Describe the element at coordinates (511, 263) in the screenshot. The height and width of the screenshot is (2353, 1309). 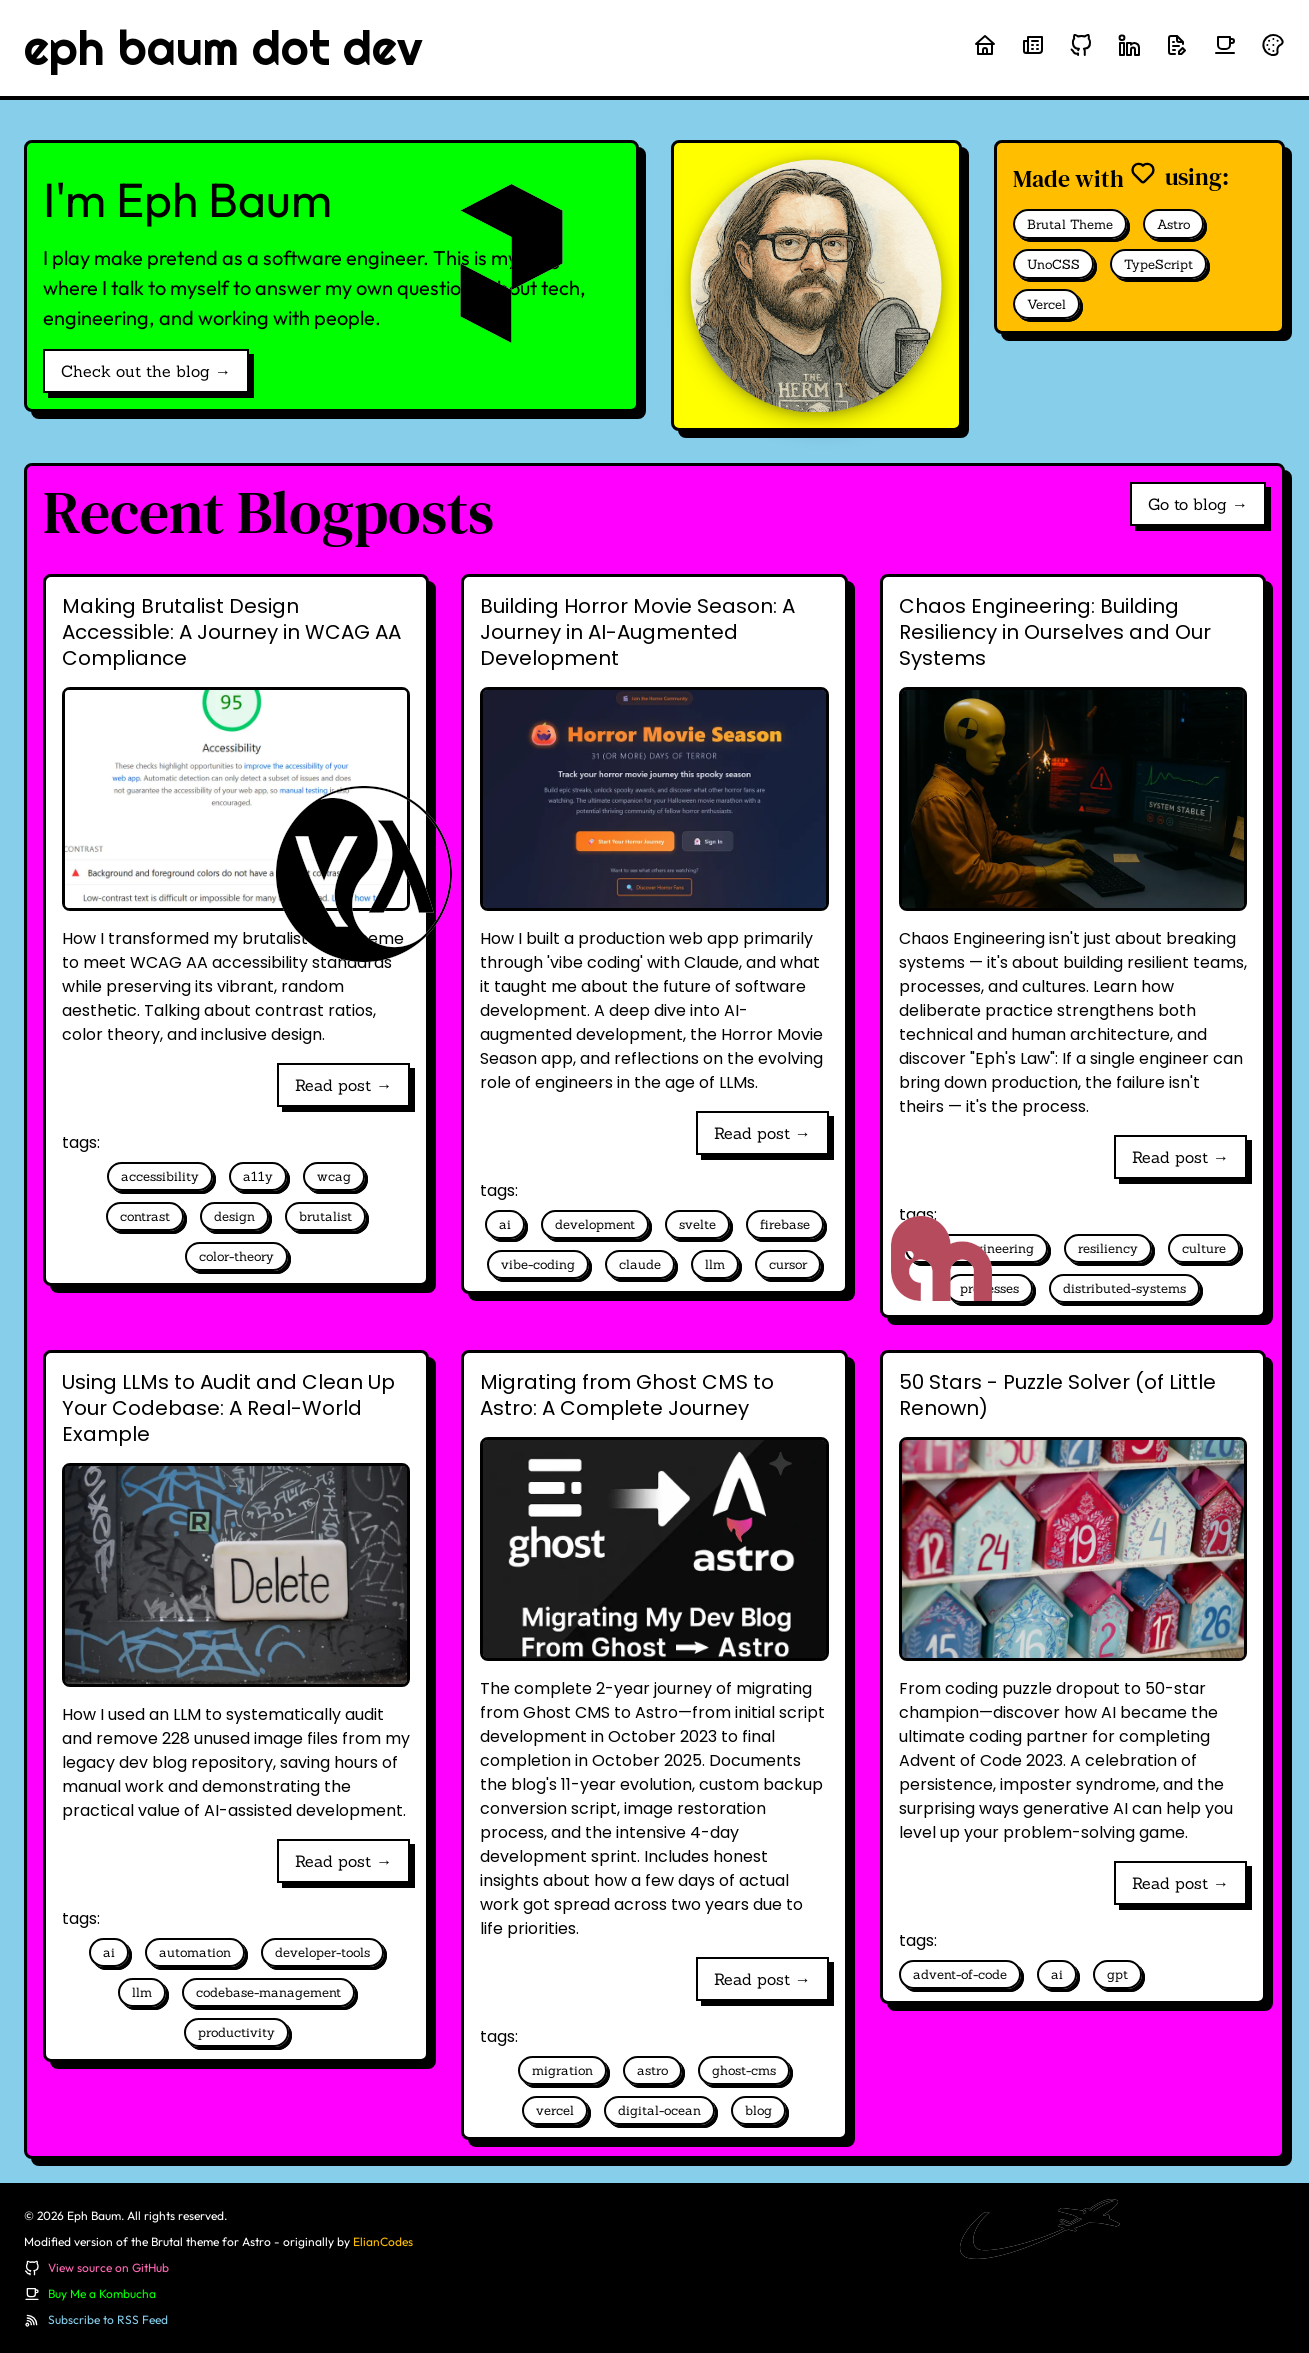
I see `prefect logo - a data workflow orchestration platform` at that location.